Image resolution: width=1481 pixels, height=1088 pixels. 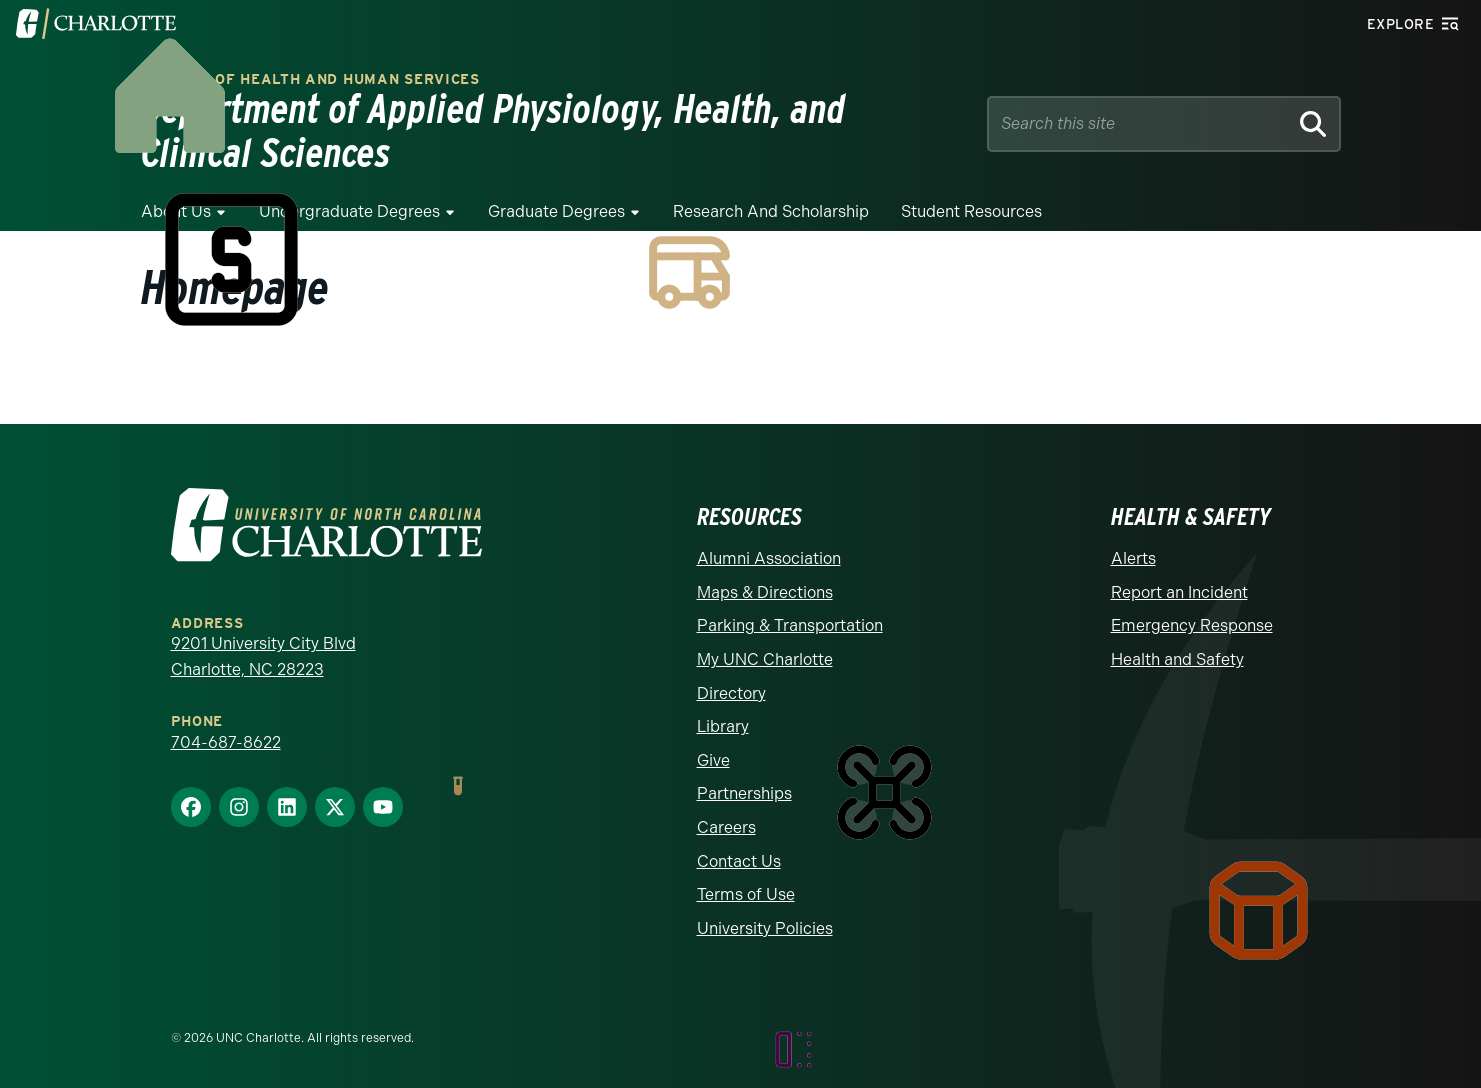 I want to click on view test results or lab data, so click(x=458, y=786).